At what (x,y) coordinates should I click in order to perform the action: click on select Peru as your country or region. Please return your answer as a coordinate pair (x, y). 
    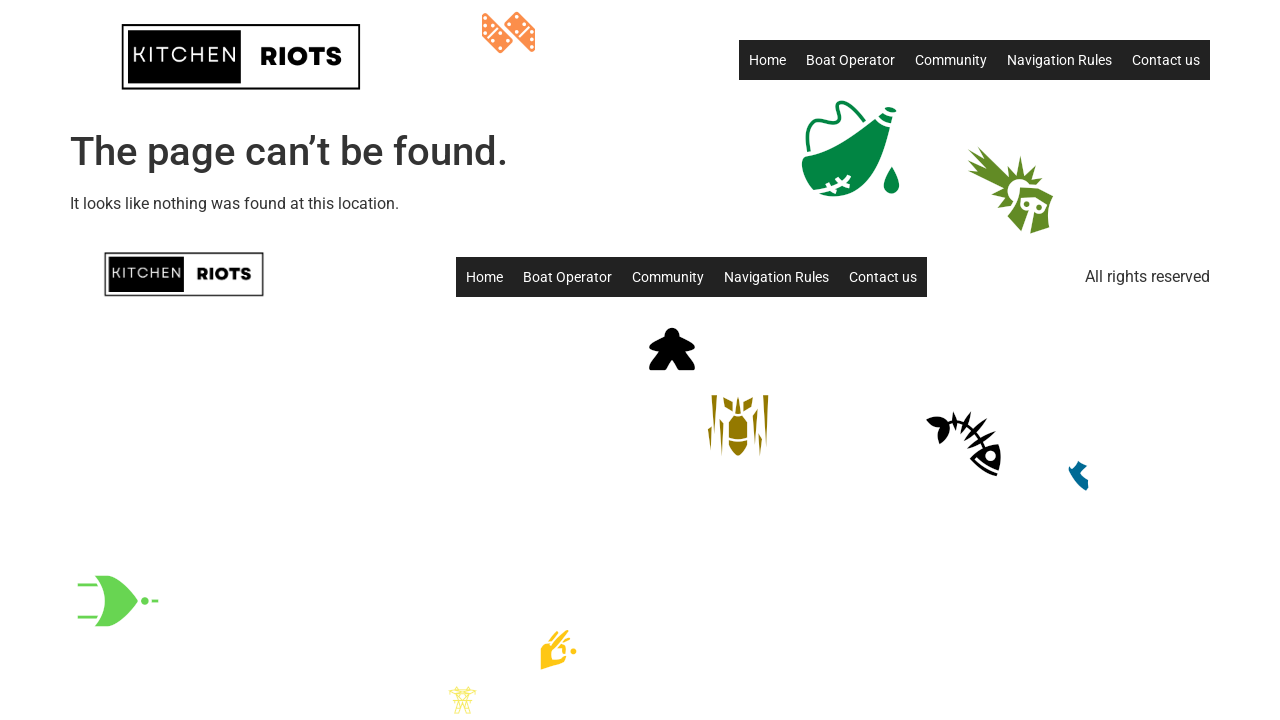
    Looking at the image, I should click on (1078, 475).